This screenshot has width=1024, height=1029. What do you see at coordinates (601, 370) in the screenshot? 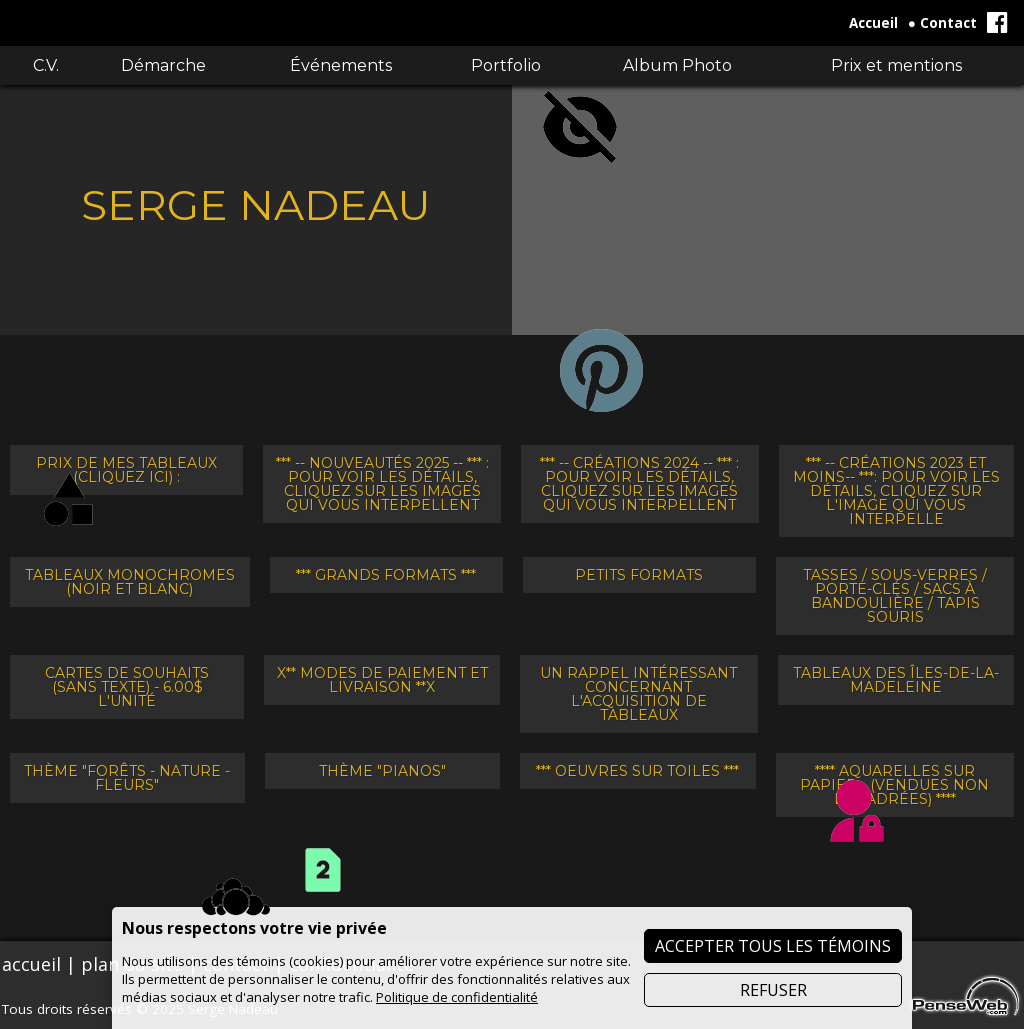
I see `open the Pinterest app` at bounding box center [601, 370].